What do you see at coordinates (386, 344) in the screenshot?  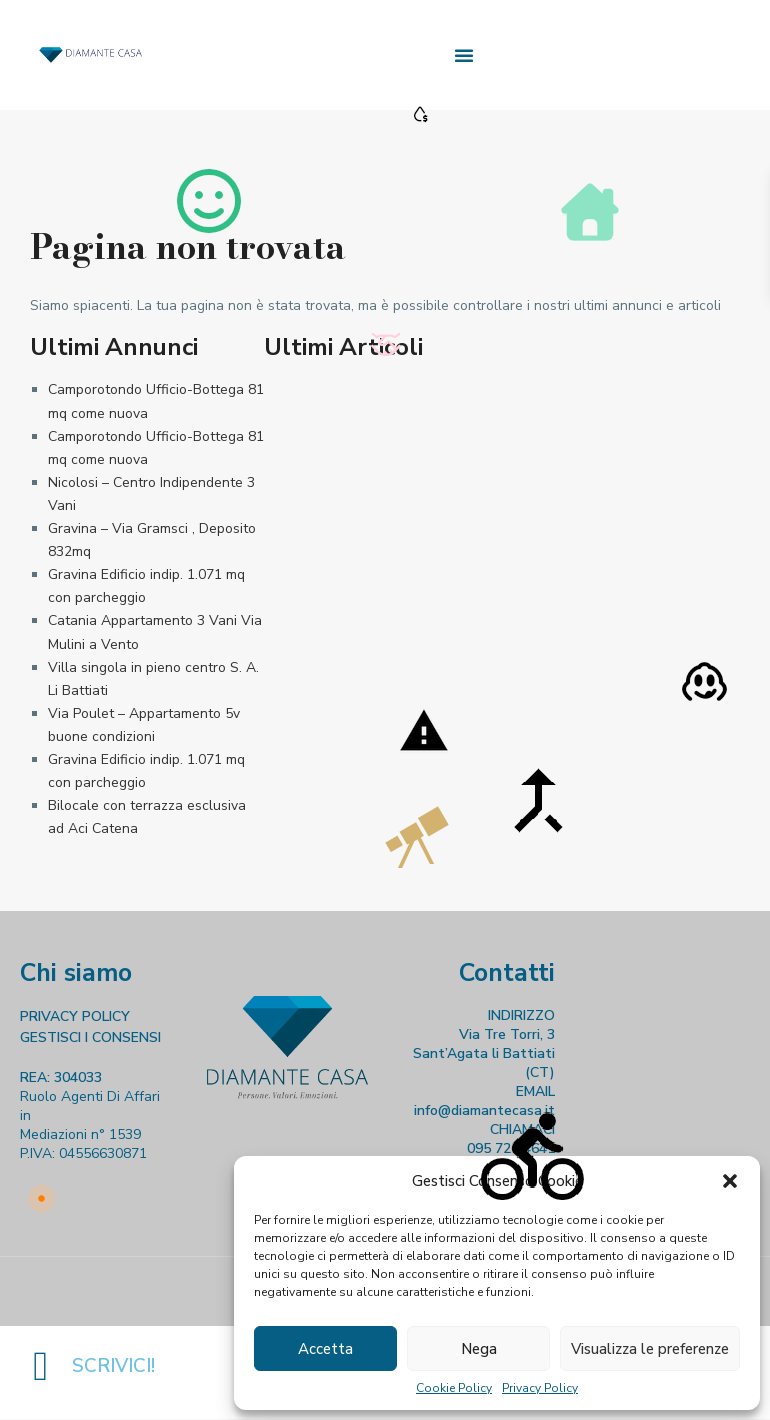 I see `indicates a partnership or collaboration` at bounding box center [386, 344].